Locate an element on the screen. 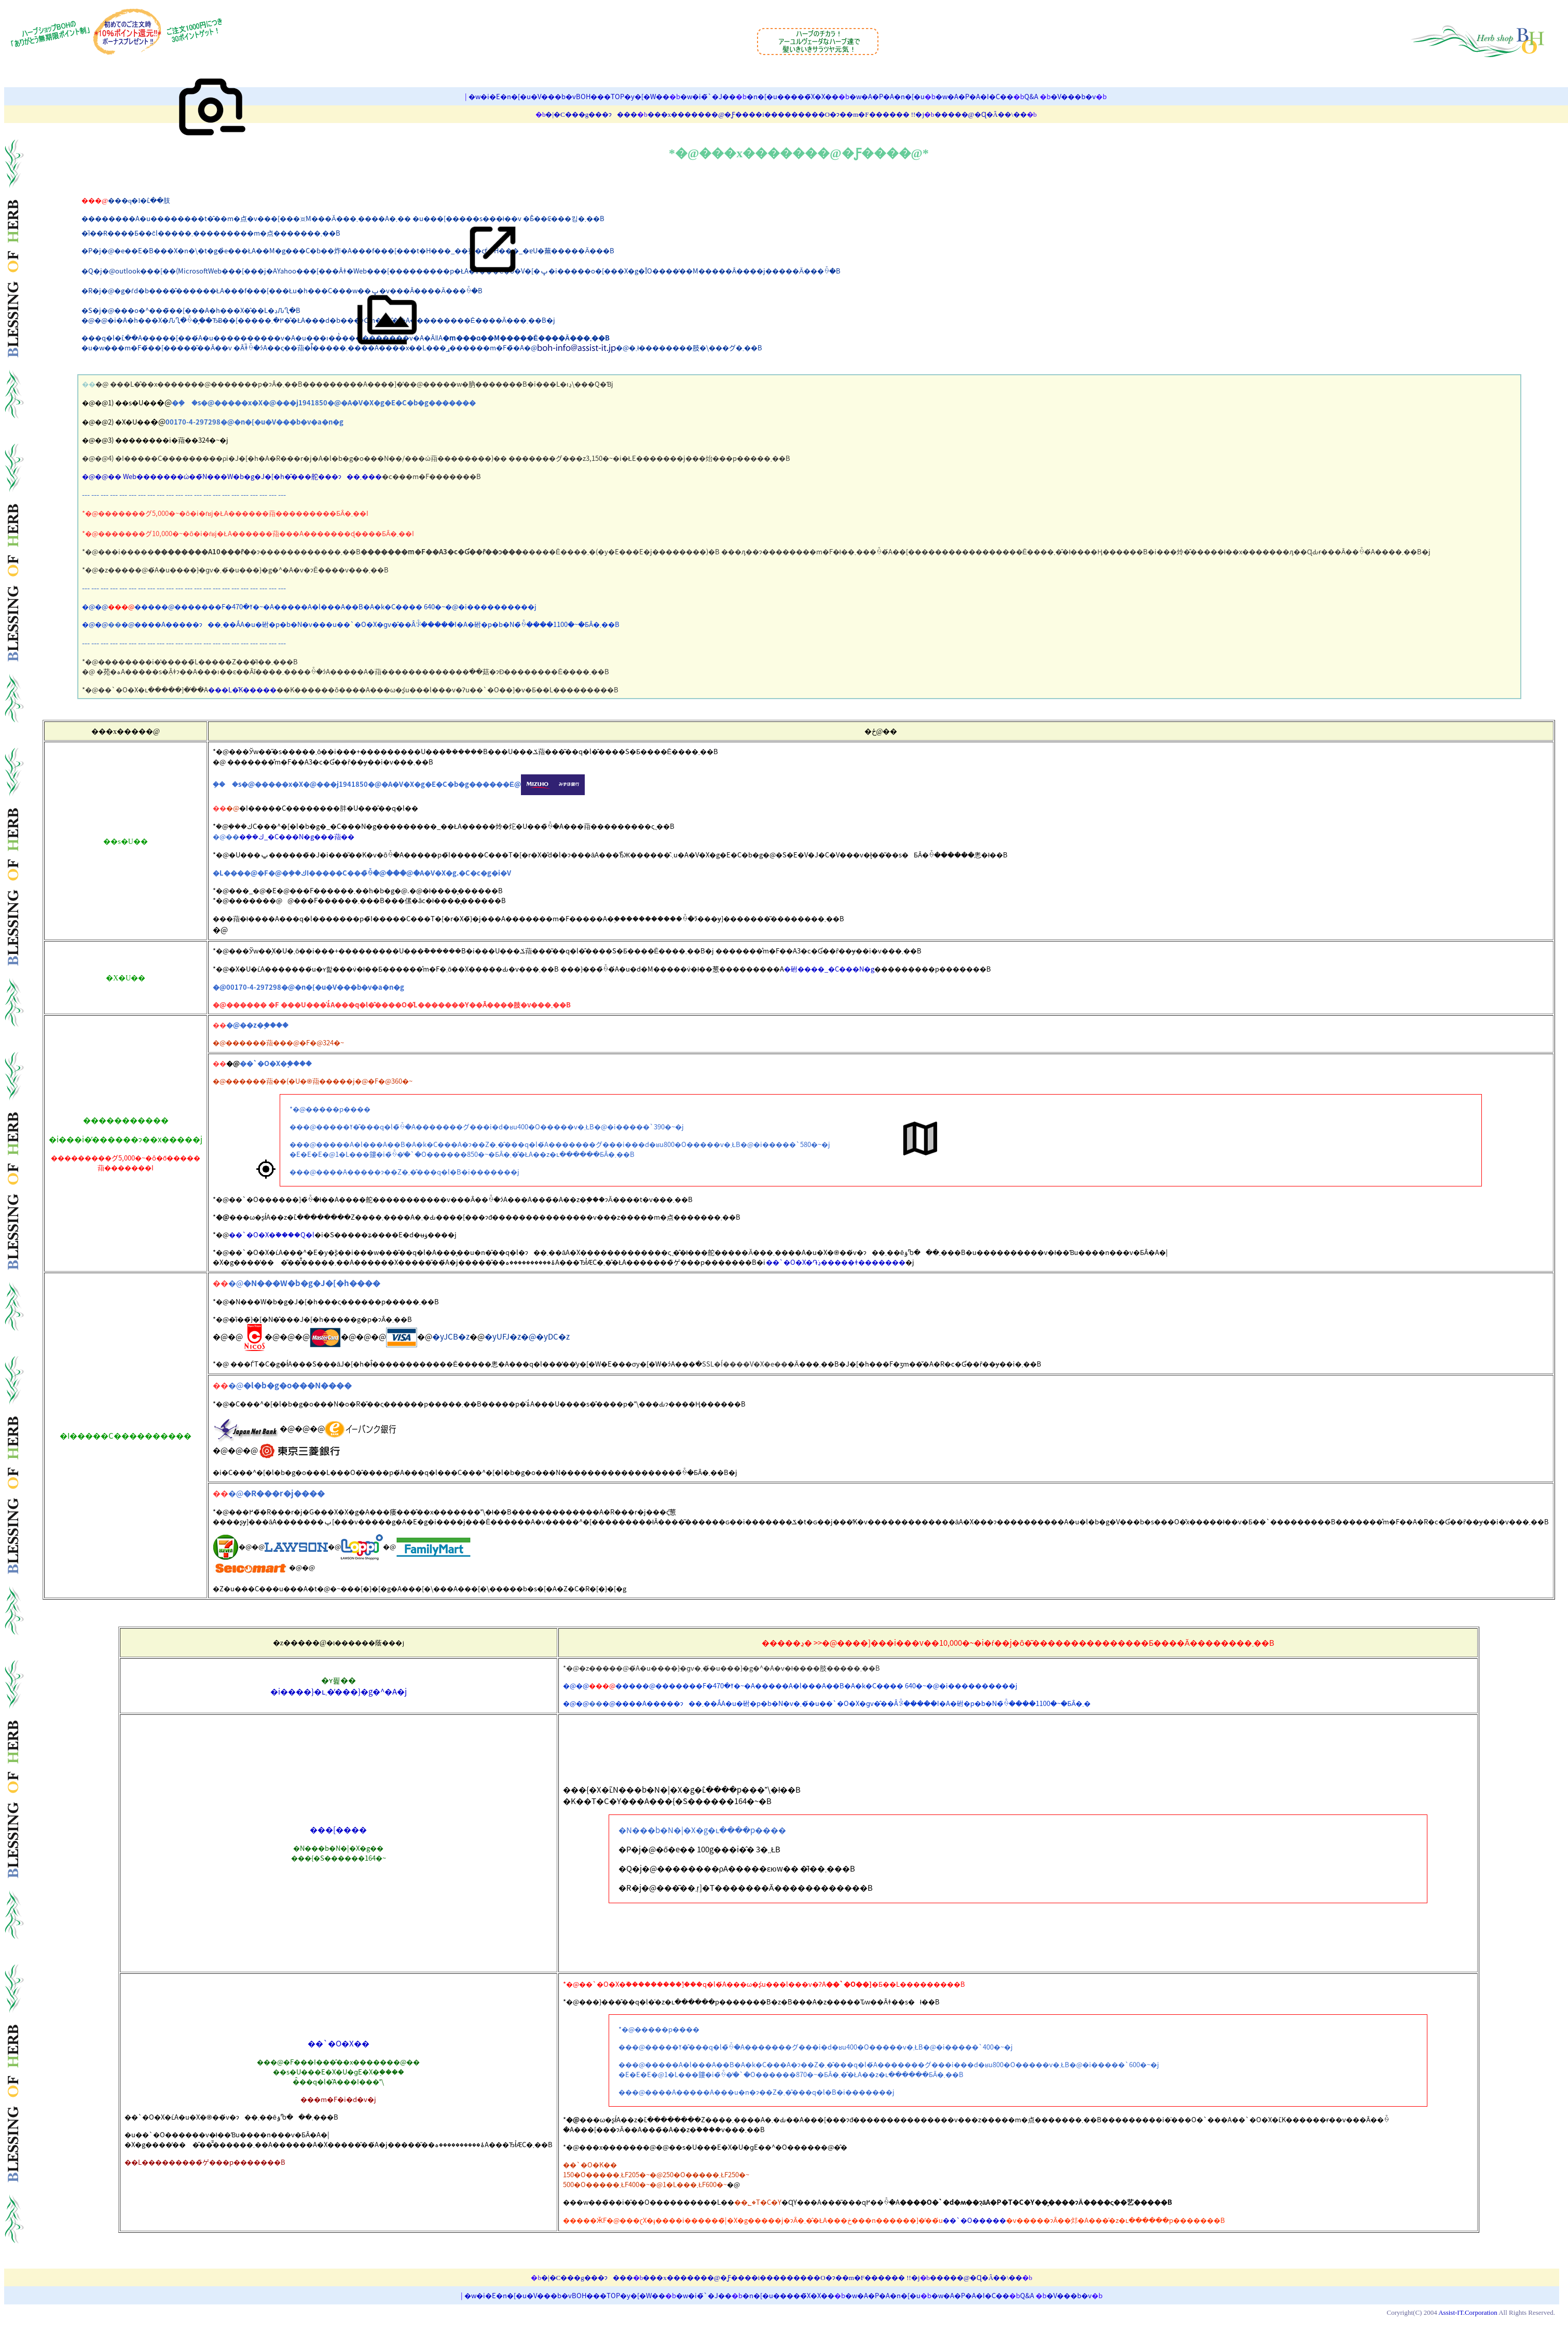 The image size is (1568, 2334). access photo and media library is located at coordinates (387, 320).